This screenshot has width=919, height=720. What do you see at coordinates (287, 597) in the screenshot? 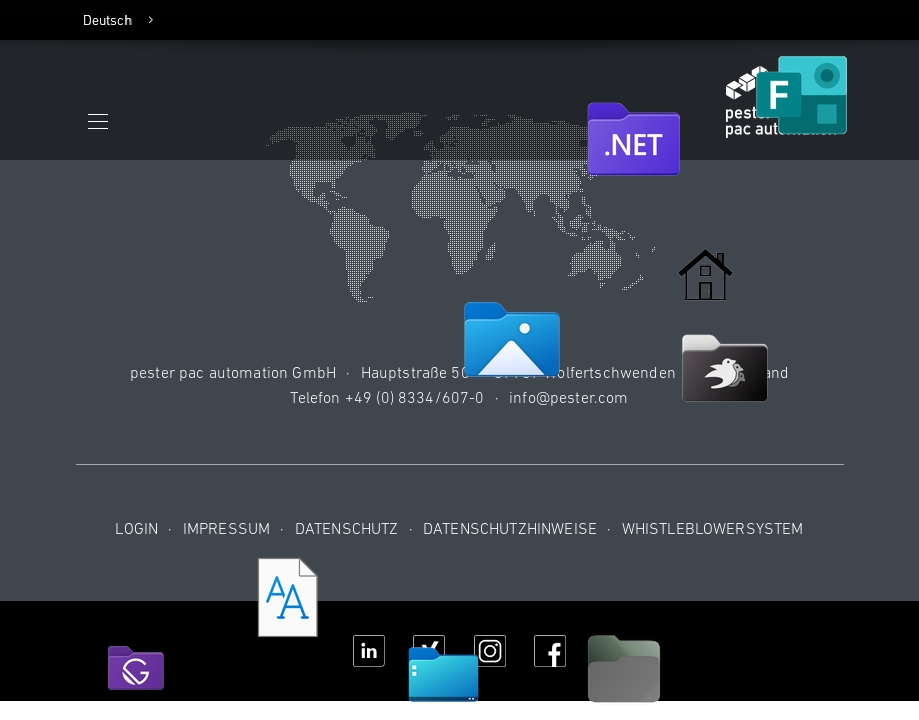
I see `open a font file` at bounding box center [287, 597].